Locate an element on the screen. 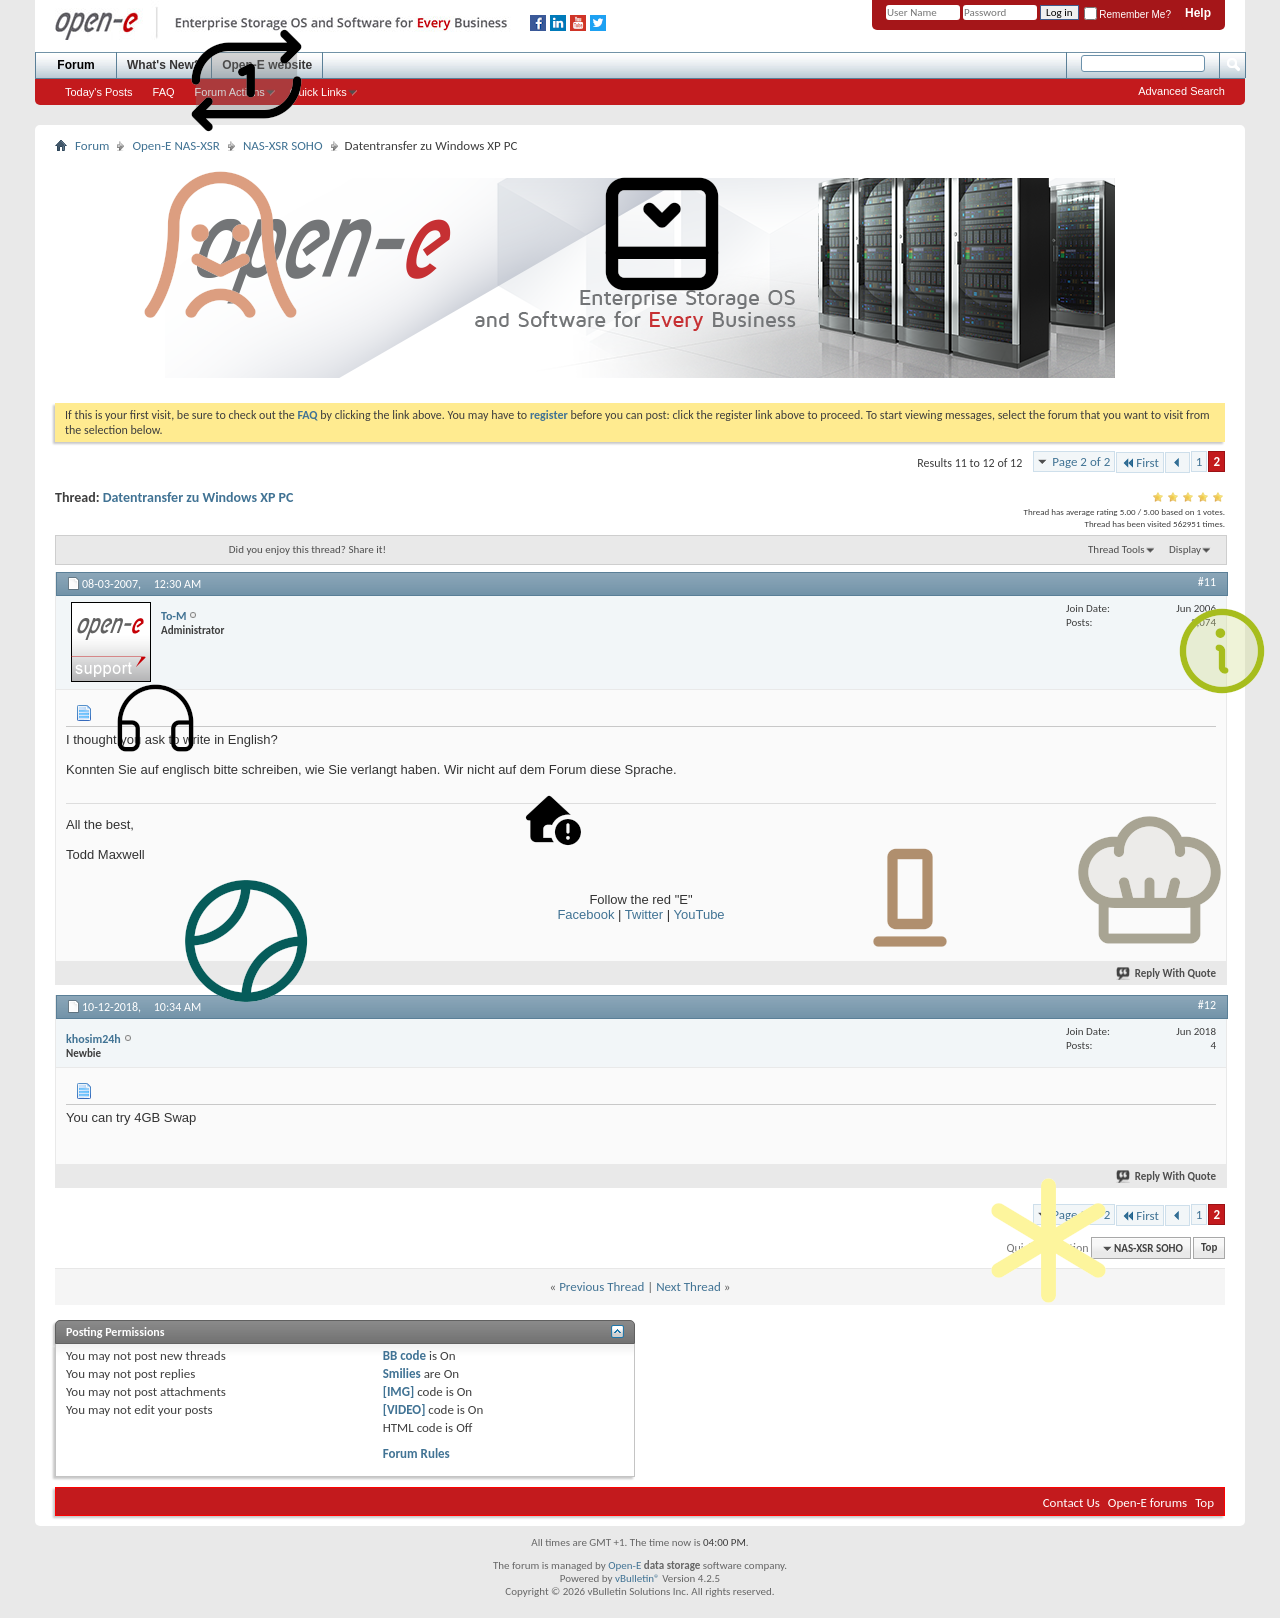 The height and width of the screenshot is (1618, 1280). align object to bottom edge is located at coordinates (910, 896).